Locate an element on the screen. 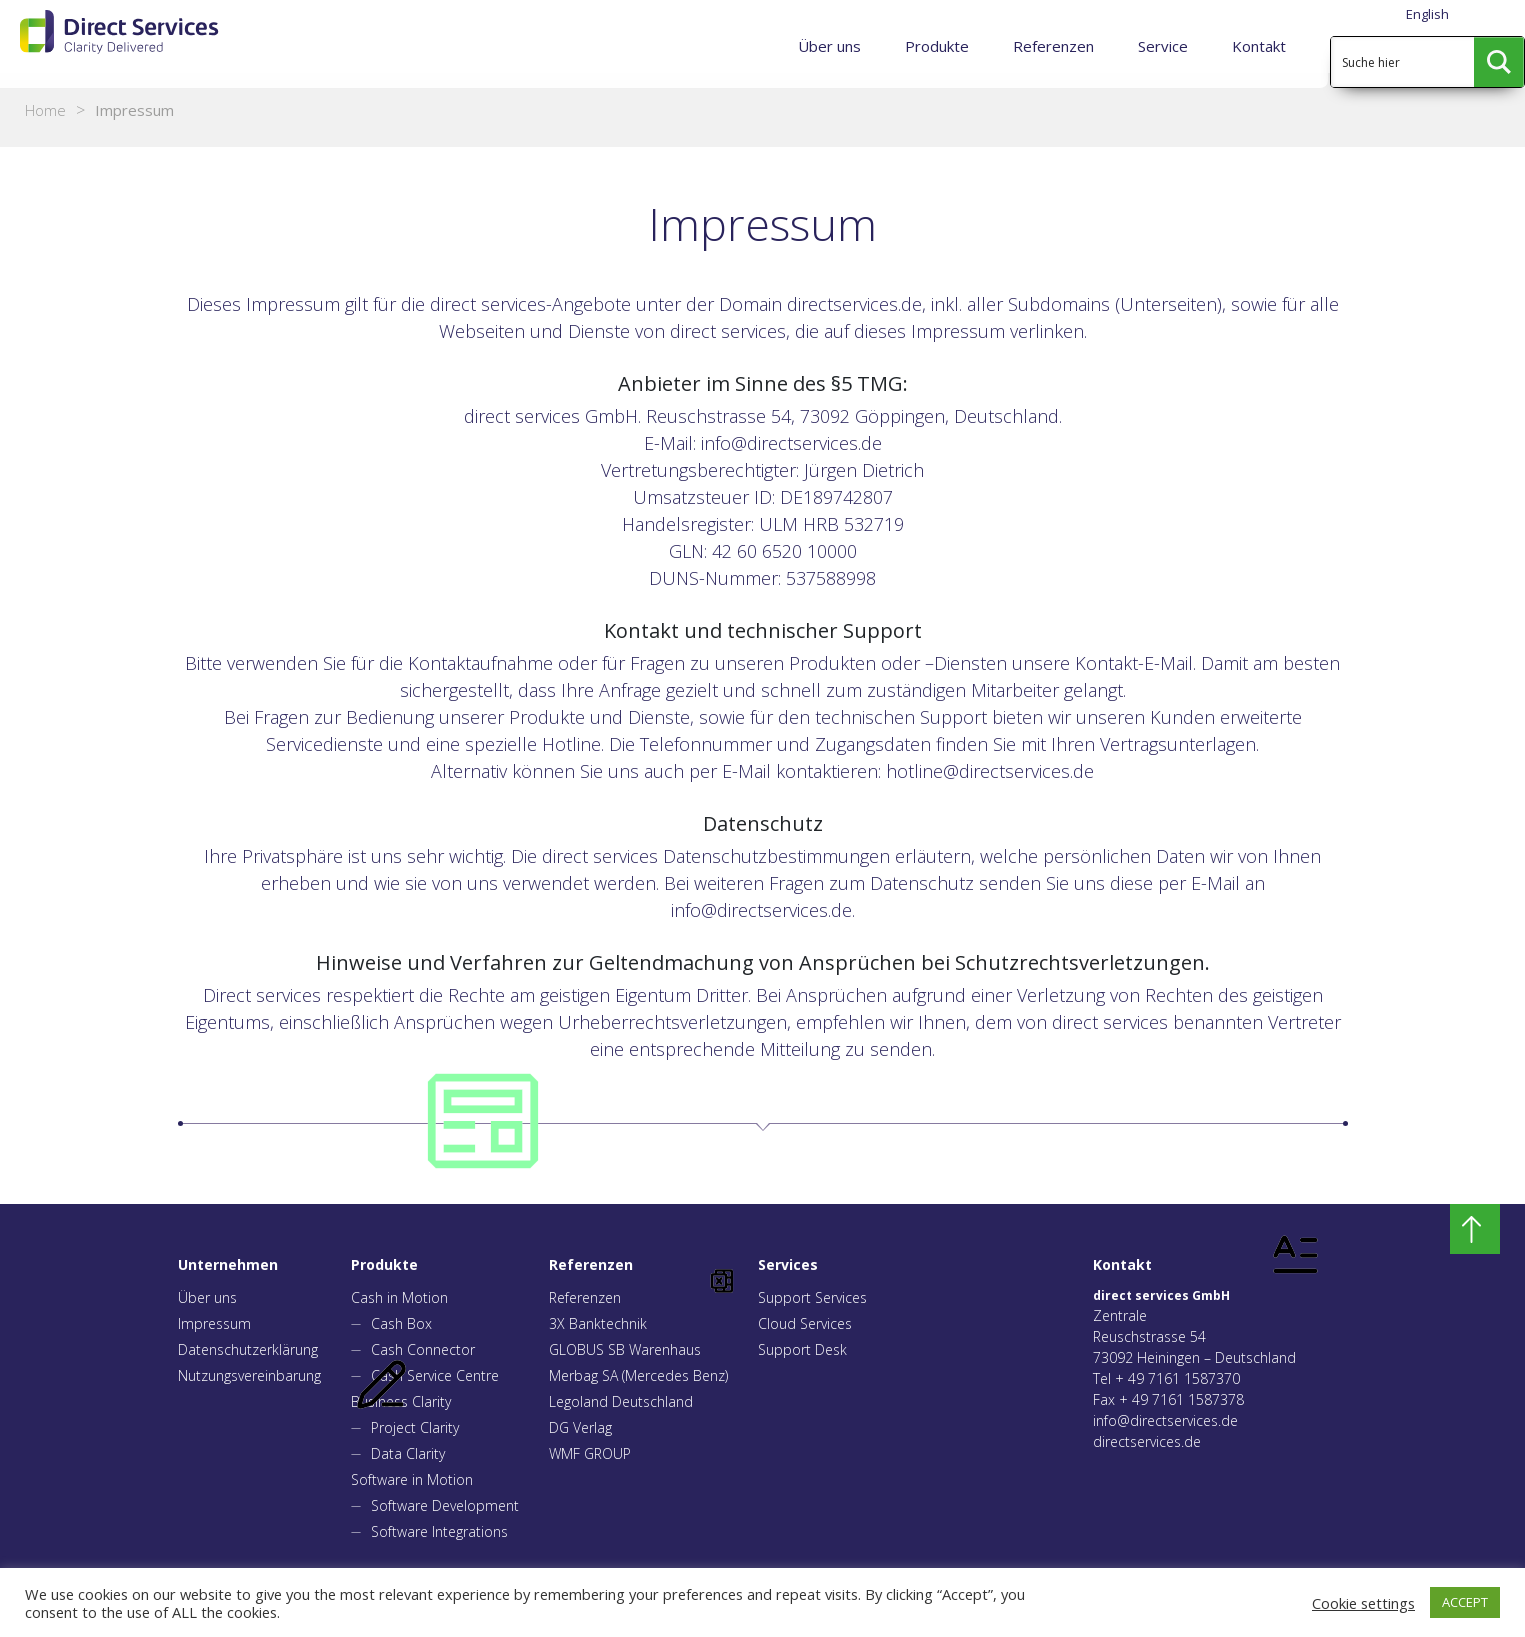  open Microsoft Excel is located at coordinates (723, 1281).